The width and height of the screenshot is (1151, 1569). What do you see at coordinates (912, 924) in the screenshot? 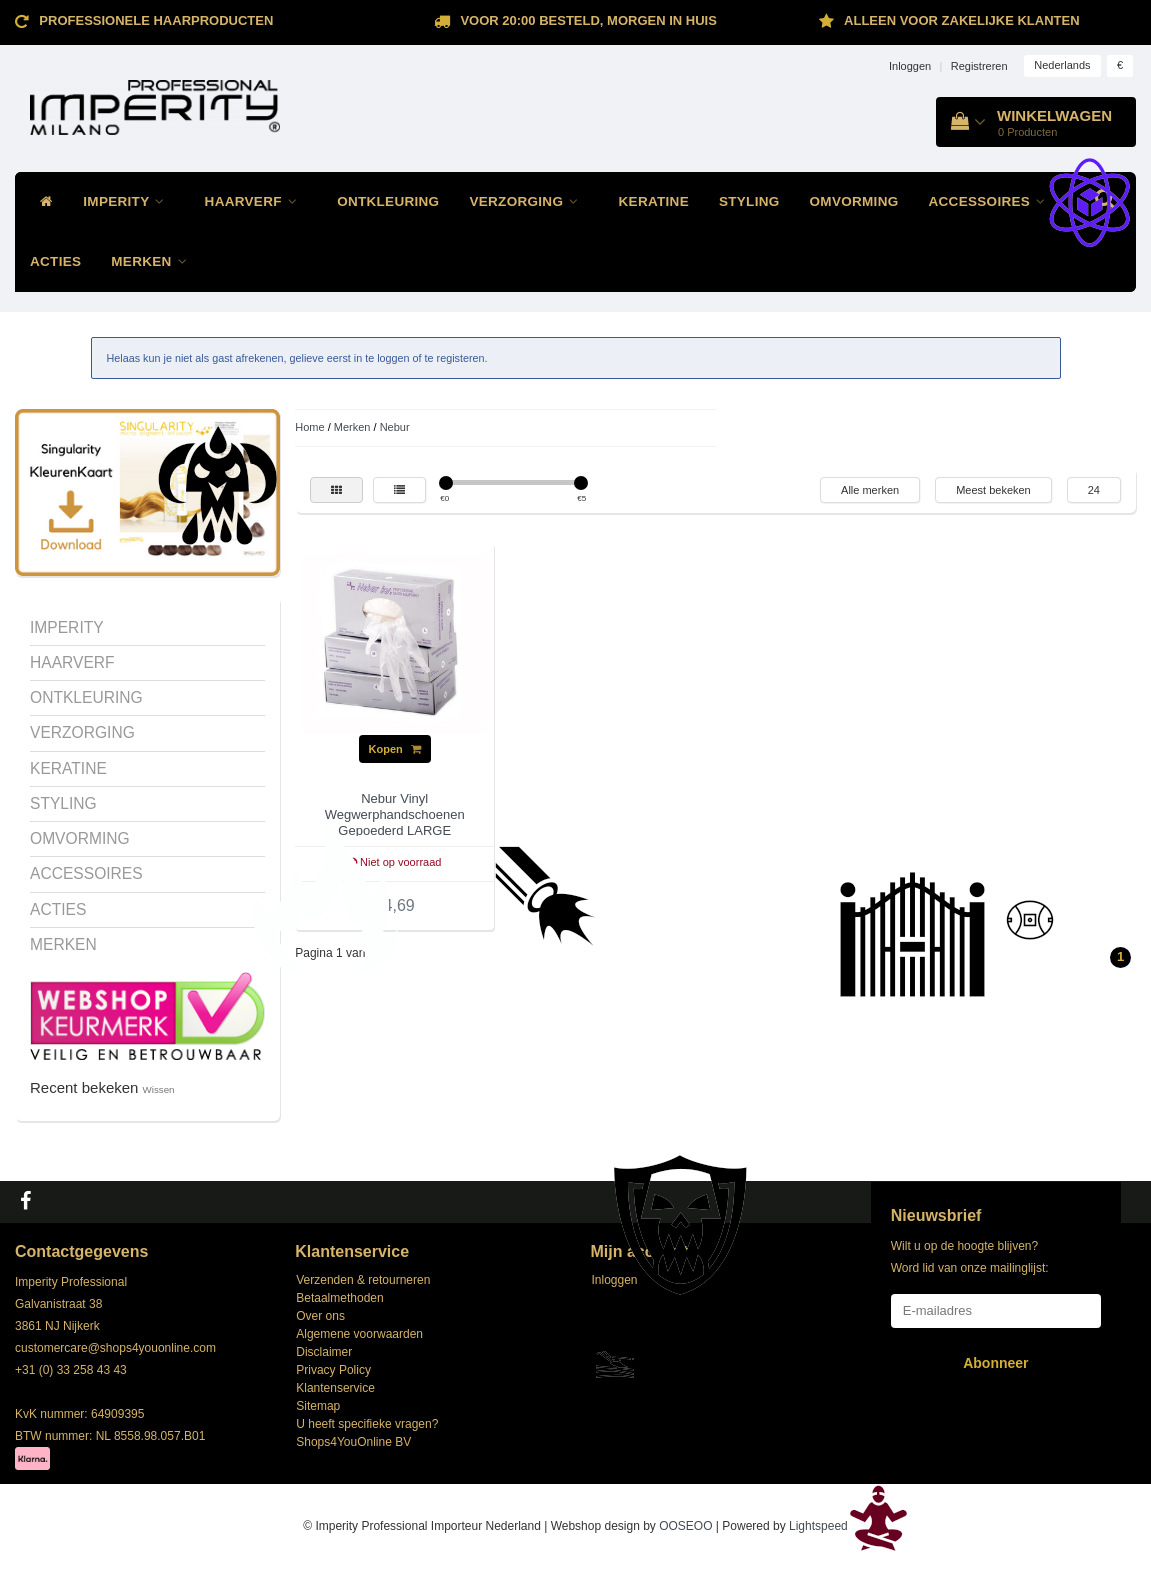
I see `enter a gated area or level` at bounding box center [912, 924].